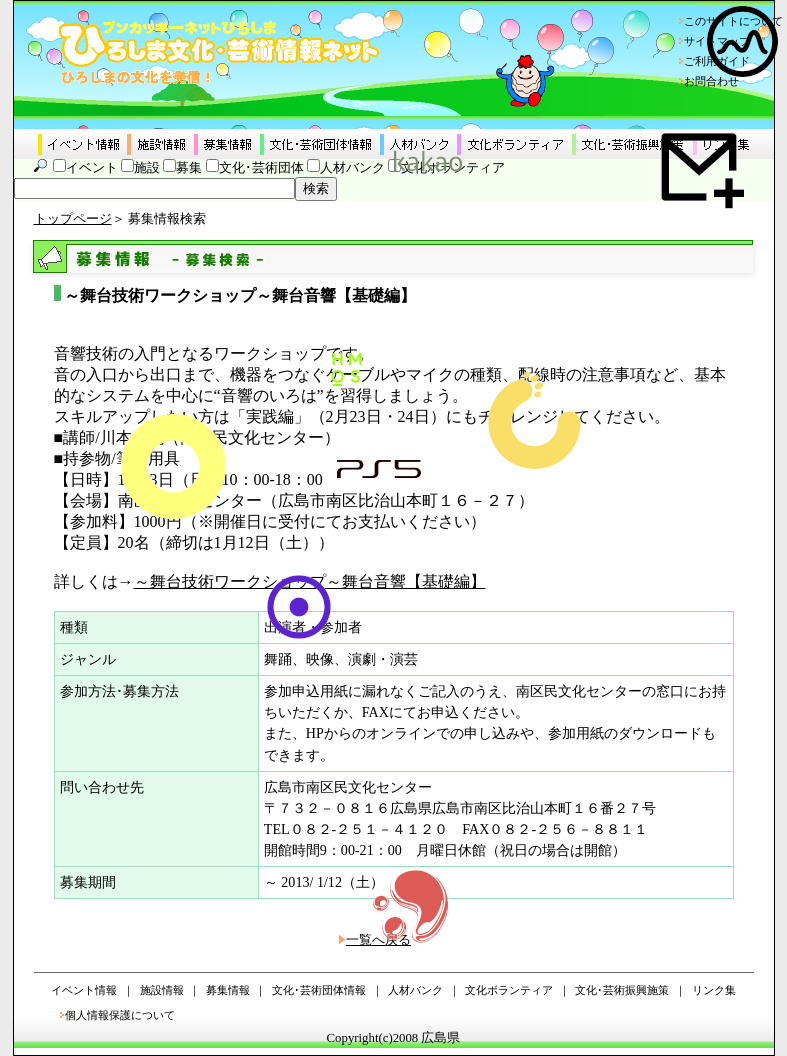 This screenshot has height=1056, width=787. What do you see at coordinates (299, 607) in the screenshot?
I see `start recording audio or video` at bounding box center [299, 607].